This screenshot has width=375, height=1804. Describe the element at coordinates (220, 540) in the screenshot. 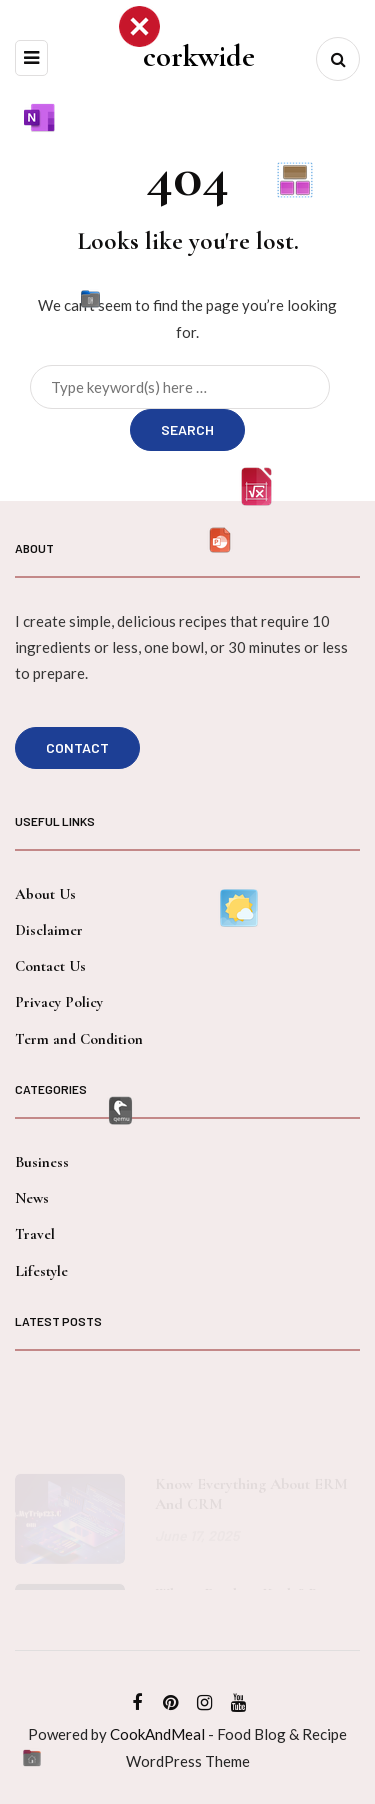

I see `powerpoint slideshow file` at that location.